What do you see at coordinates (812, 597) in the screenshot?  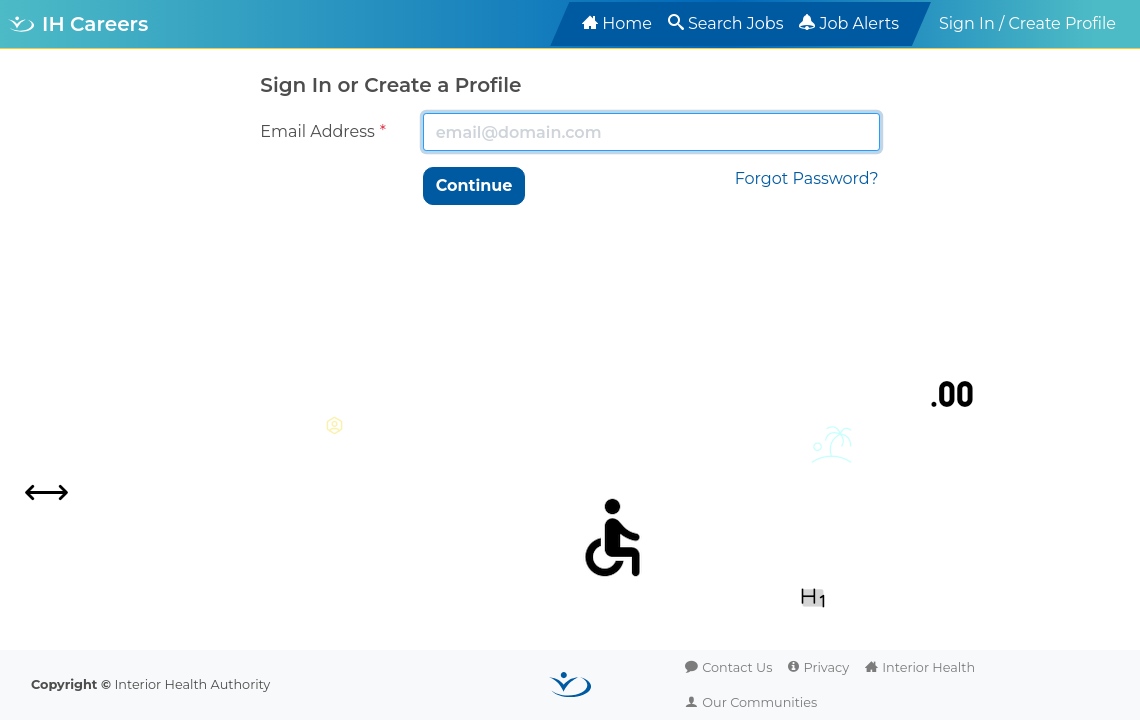 I see `format text as heading level 1` at bounding box center [812, 597].